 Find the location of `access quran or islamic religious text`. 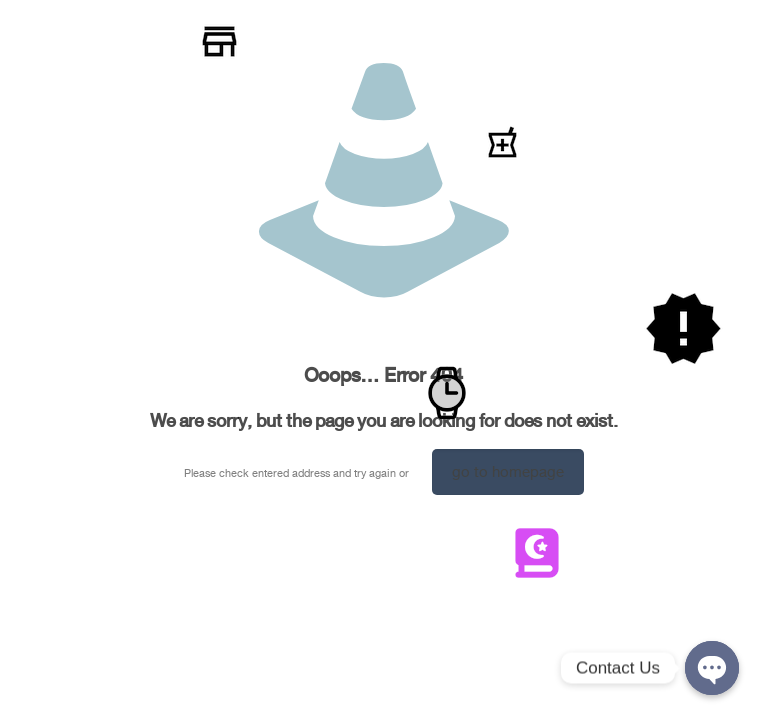

access quran or islamic religious text is located at coordinates (537, 553).